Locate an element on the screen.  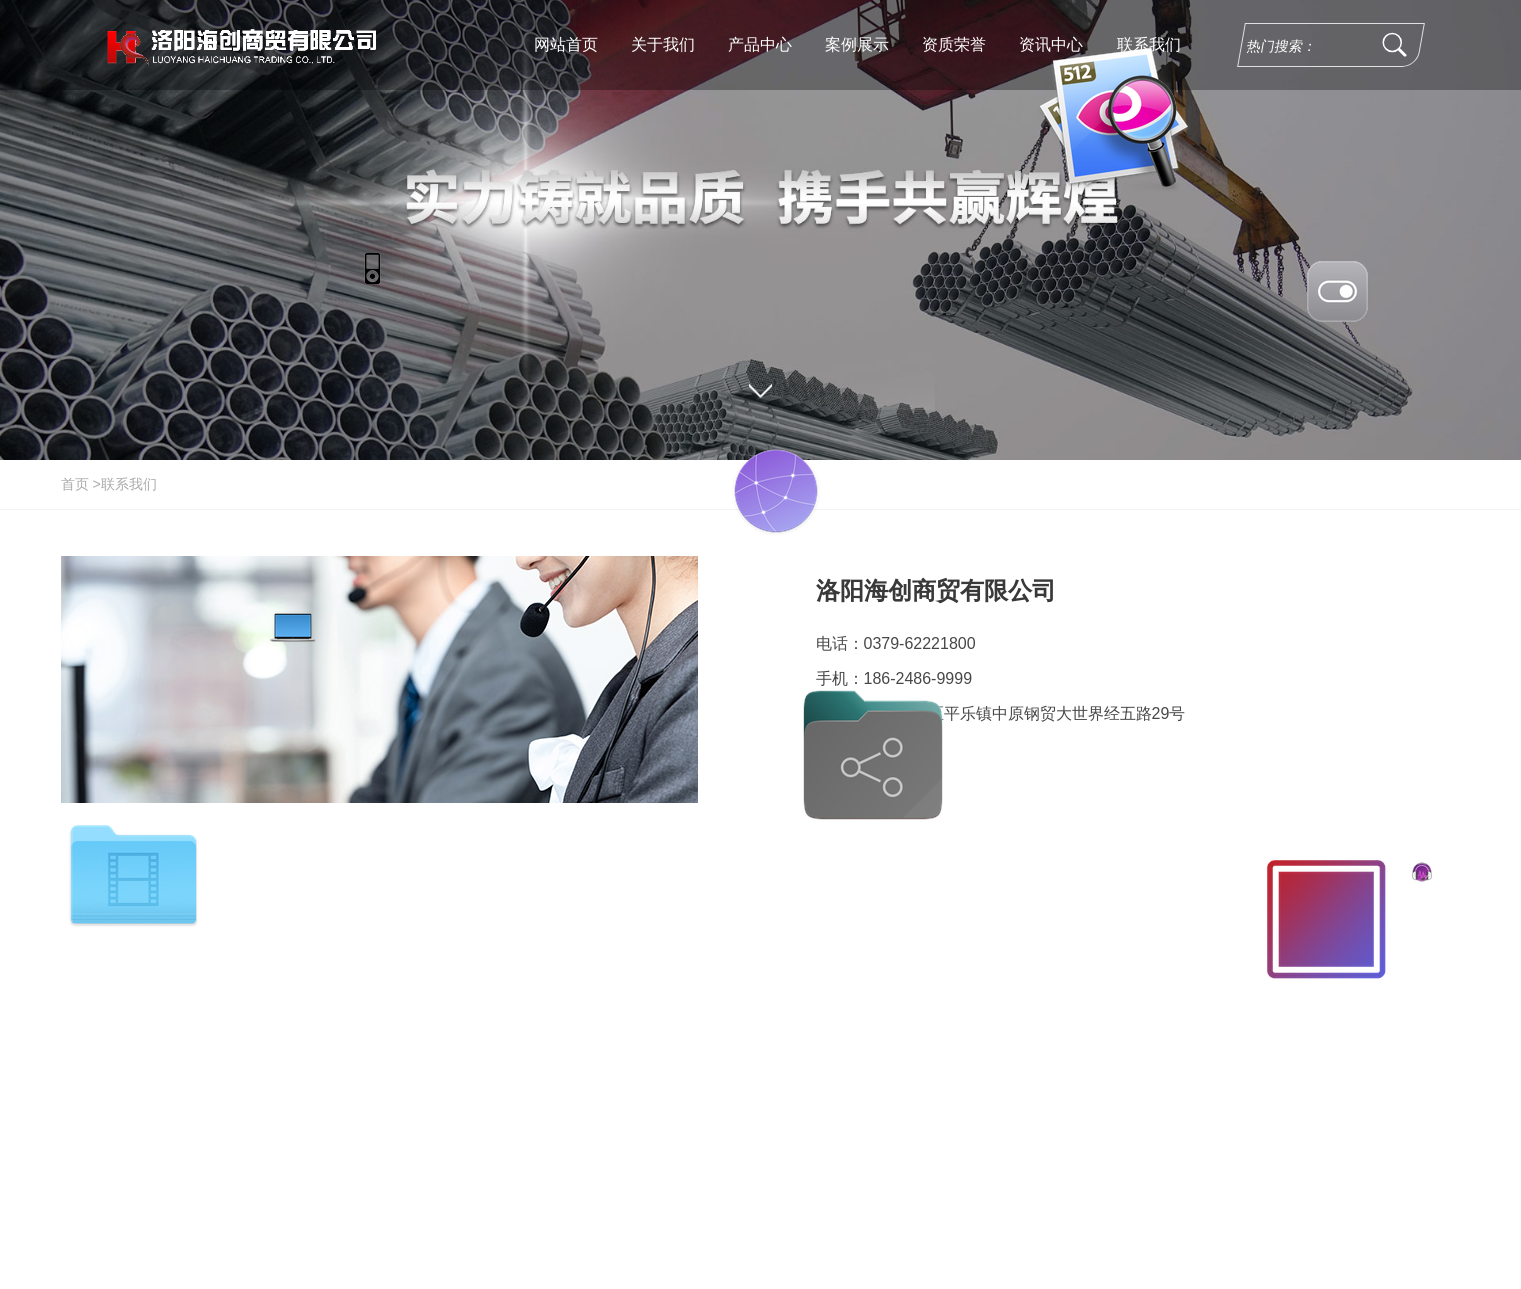
access network workgroup or shared resources is located at coordinates (776, 491).